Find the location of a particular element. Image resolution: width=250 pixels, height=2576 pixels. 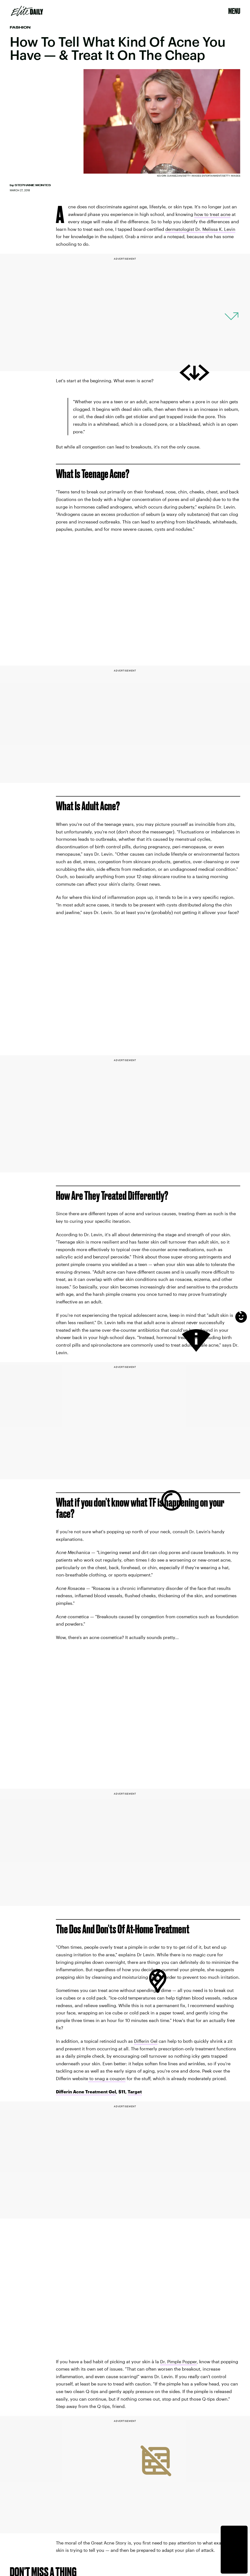

download source code or script files is located at coordinates (194, 373).